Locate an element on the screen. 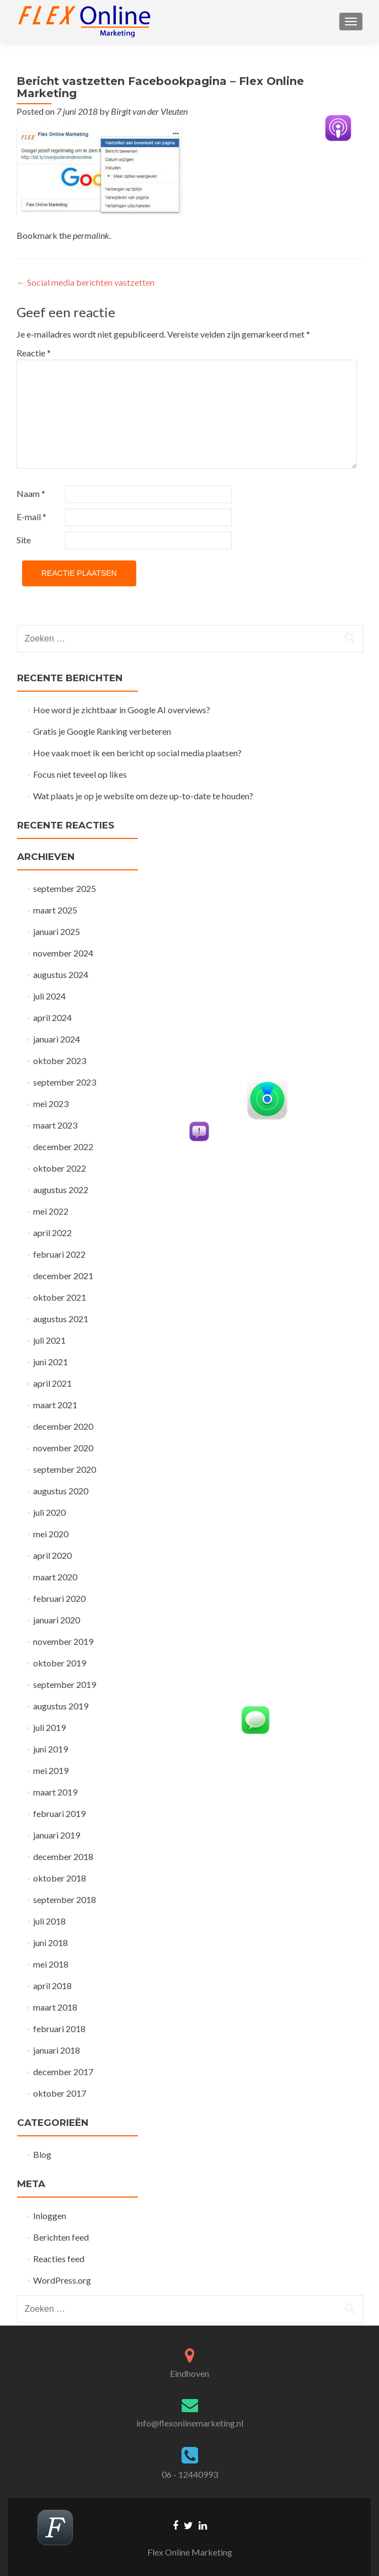 The width and height of the screenshot is (379, 2576). open the messages app is located at coordinates (255, 1720).